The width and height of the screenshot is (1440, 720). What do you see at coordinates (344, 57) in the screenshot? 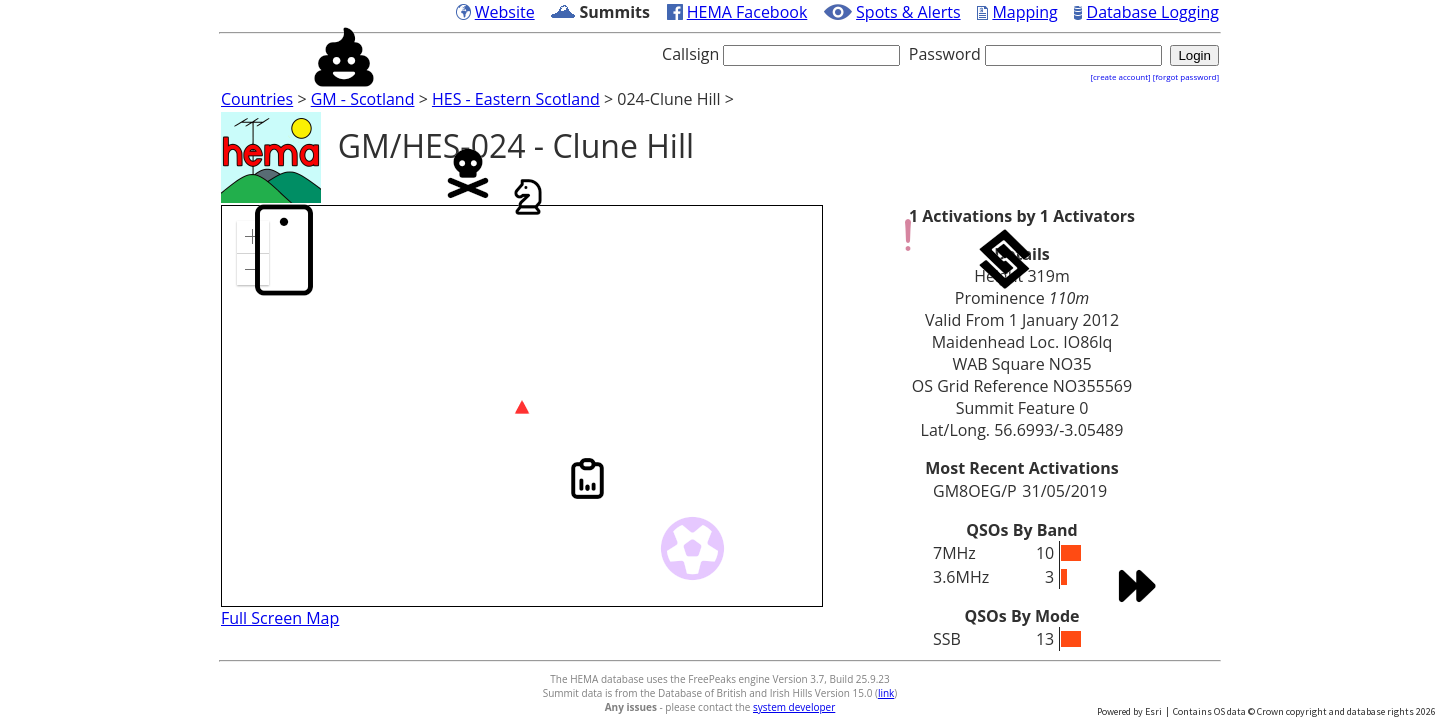
I see `add a poop emoji reaction` at bounding box center [344, 57].